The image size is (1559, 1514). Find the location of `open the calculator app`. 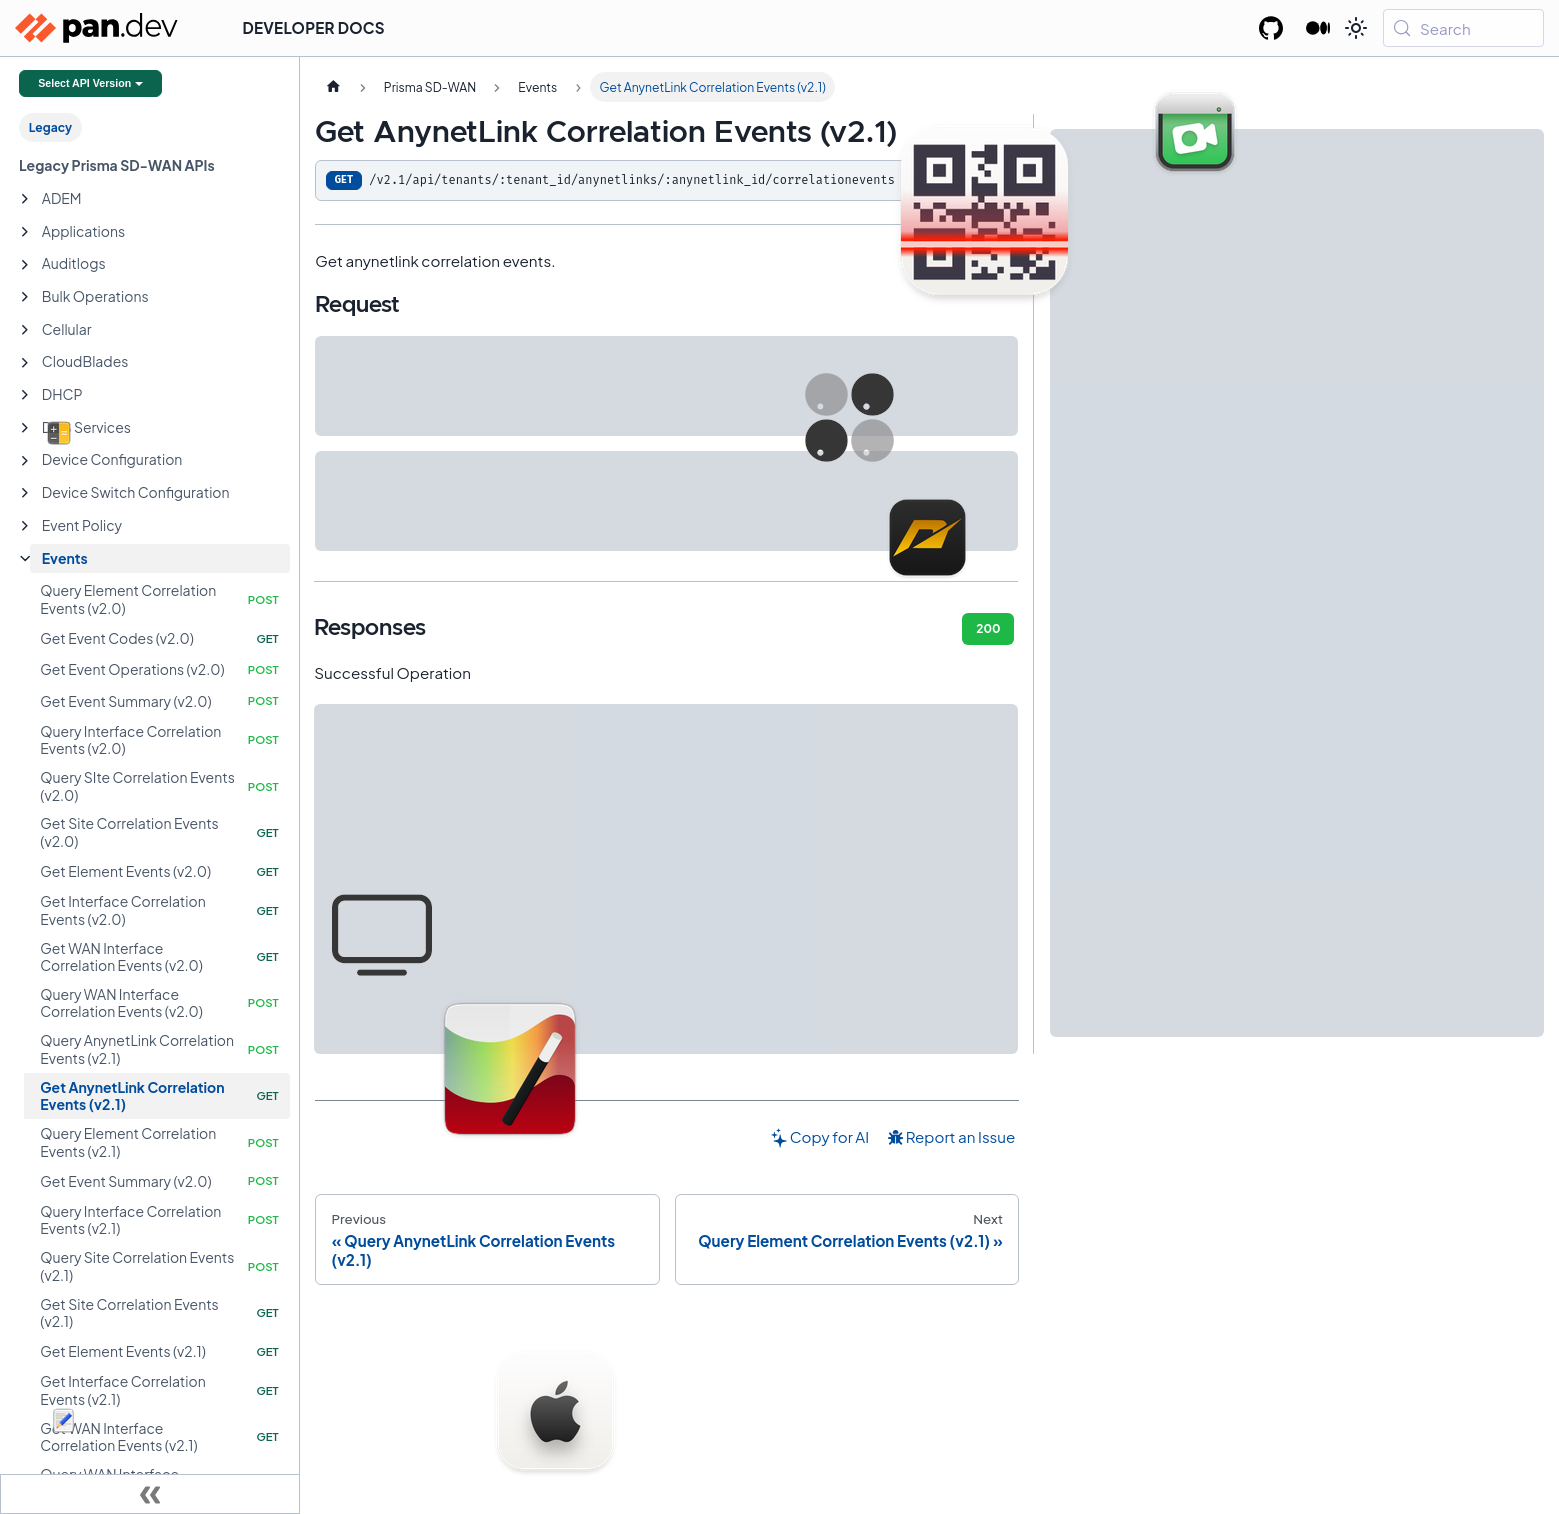

open the calculator app is located at coordinates (59, 433).